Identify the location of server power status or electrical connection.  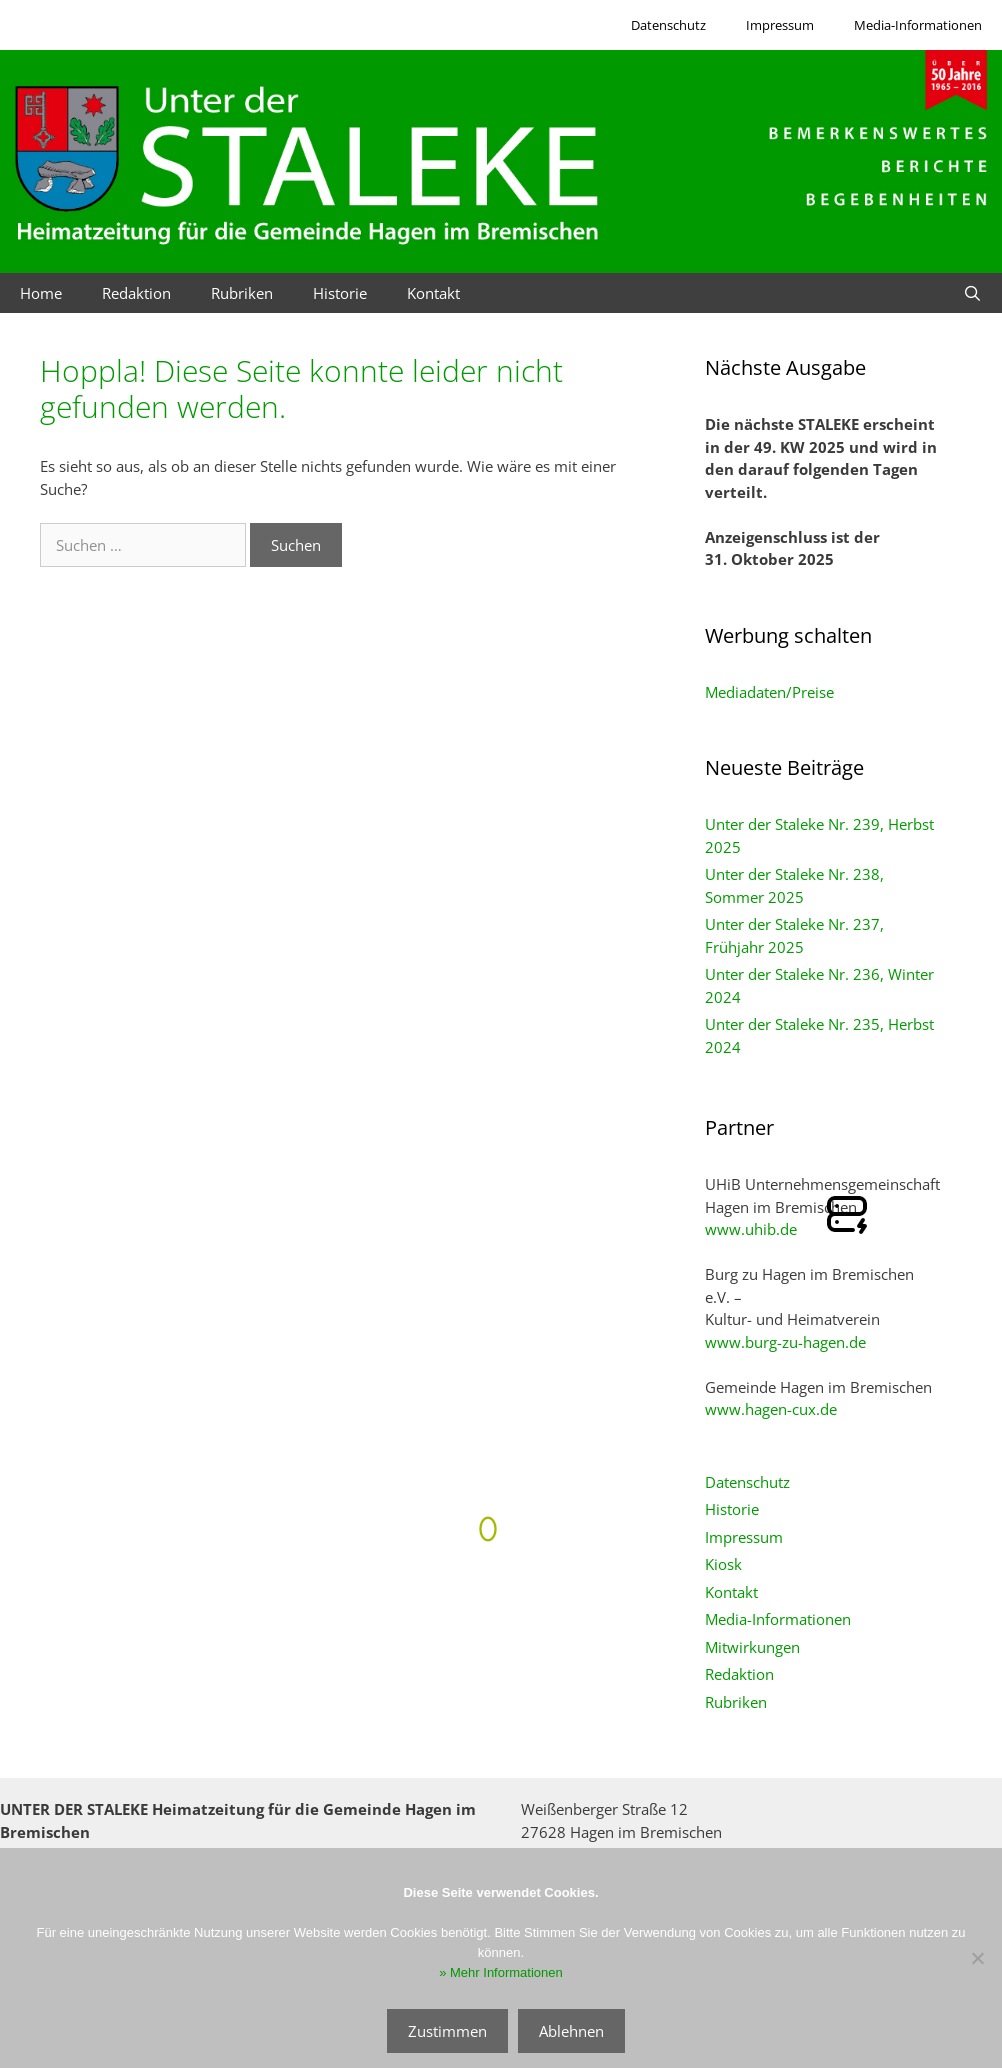
(847, 1214).